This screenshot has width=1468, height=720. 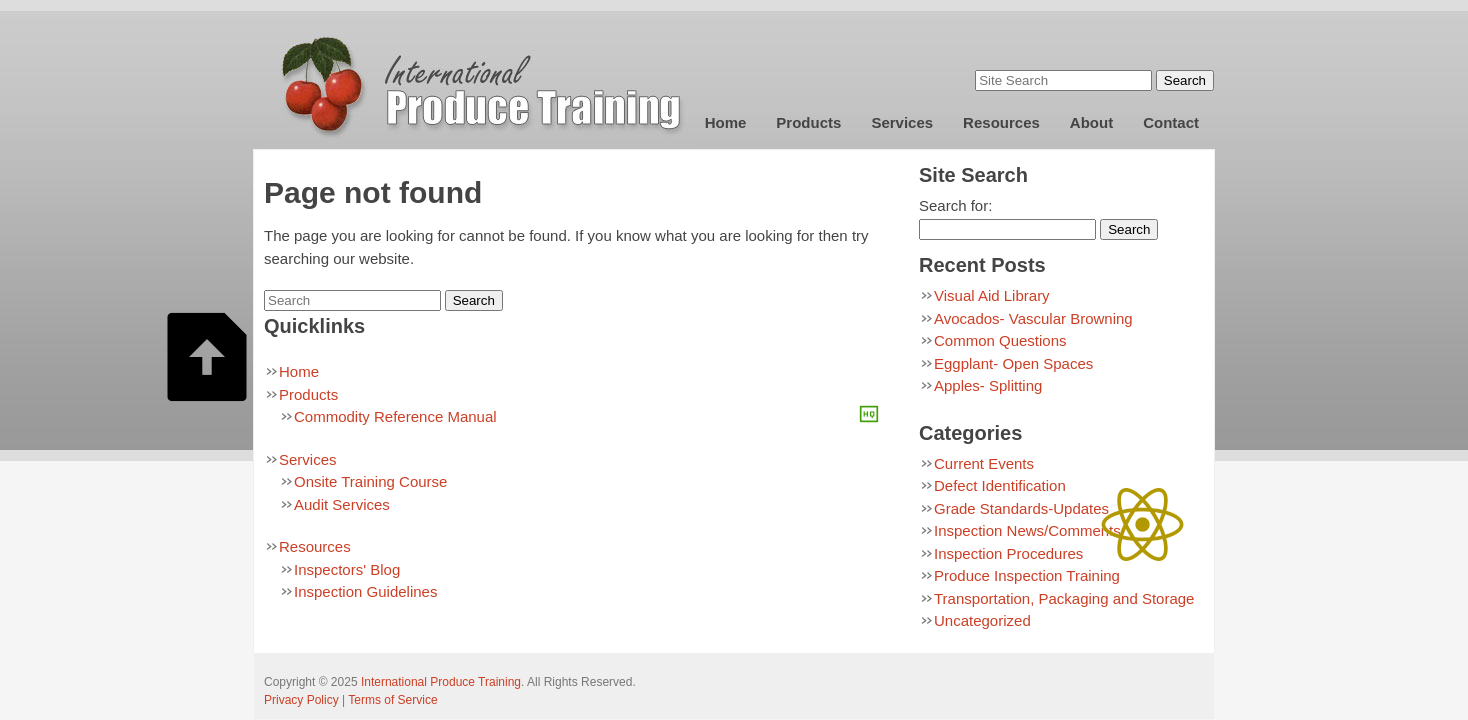 What do you see at coordinates (869, 414) in the screenshot?
I see `indicates high quality media or streaming option` at bounding box center [869, 414].